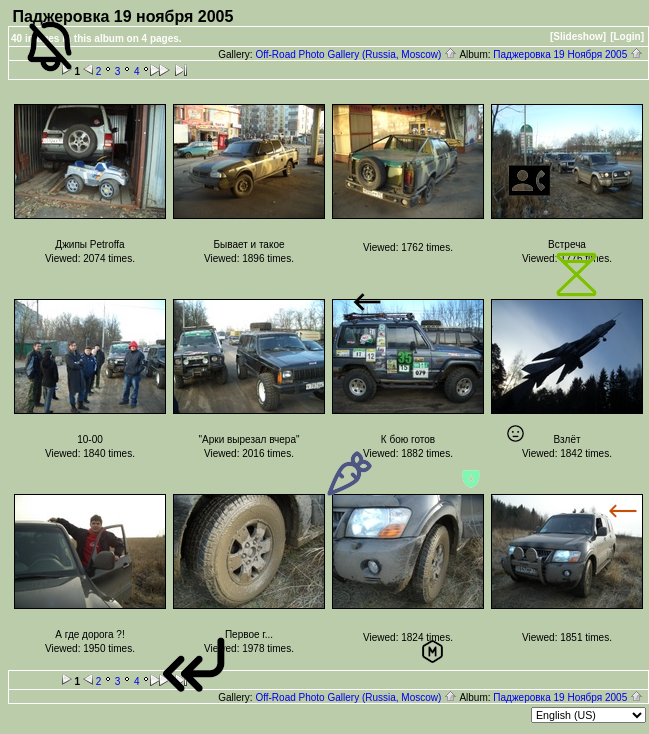  What do you see at coordinates (195, 666) in the screenshot?
I see `reply all to a message or email` at bounding box center [195, 666].